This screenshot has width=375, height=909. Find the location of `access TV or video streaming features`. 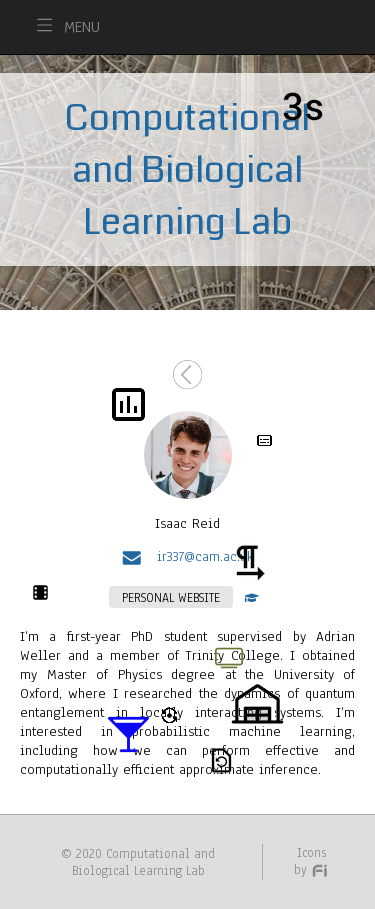

access TV or video streaming features is located at coordinates (229, 658).